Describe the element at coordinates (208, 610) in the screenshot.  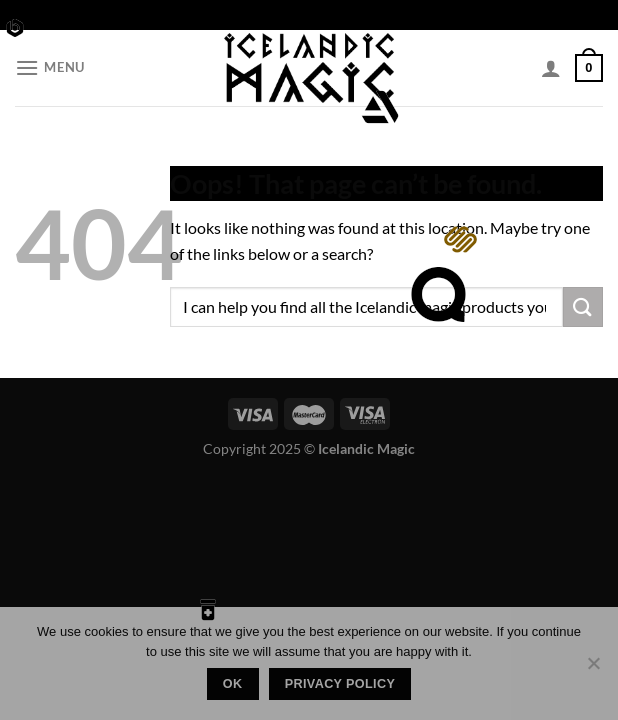
I see `view prescription or medication details` at that location.